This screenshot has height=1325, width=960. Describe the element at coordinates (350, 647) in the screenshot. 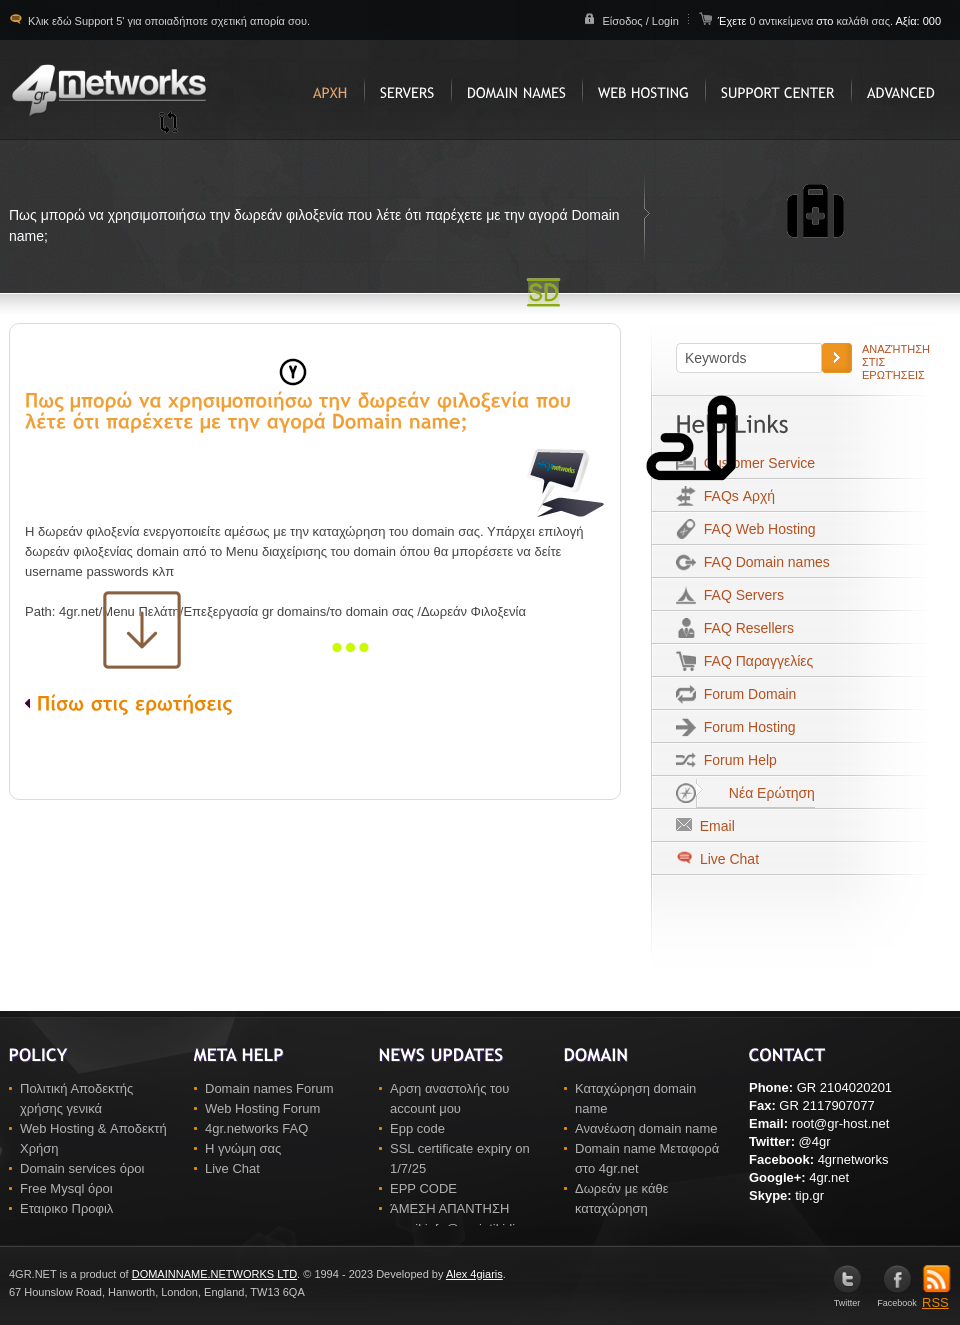

I see `open more options menu` at that location.